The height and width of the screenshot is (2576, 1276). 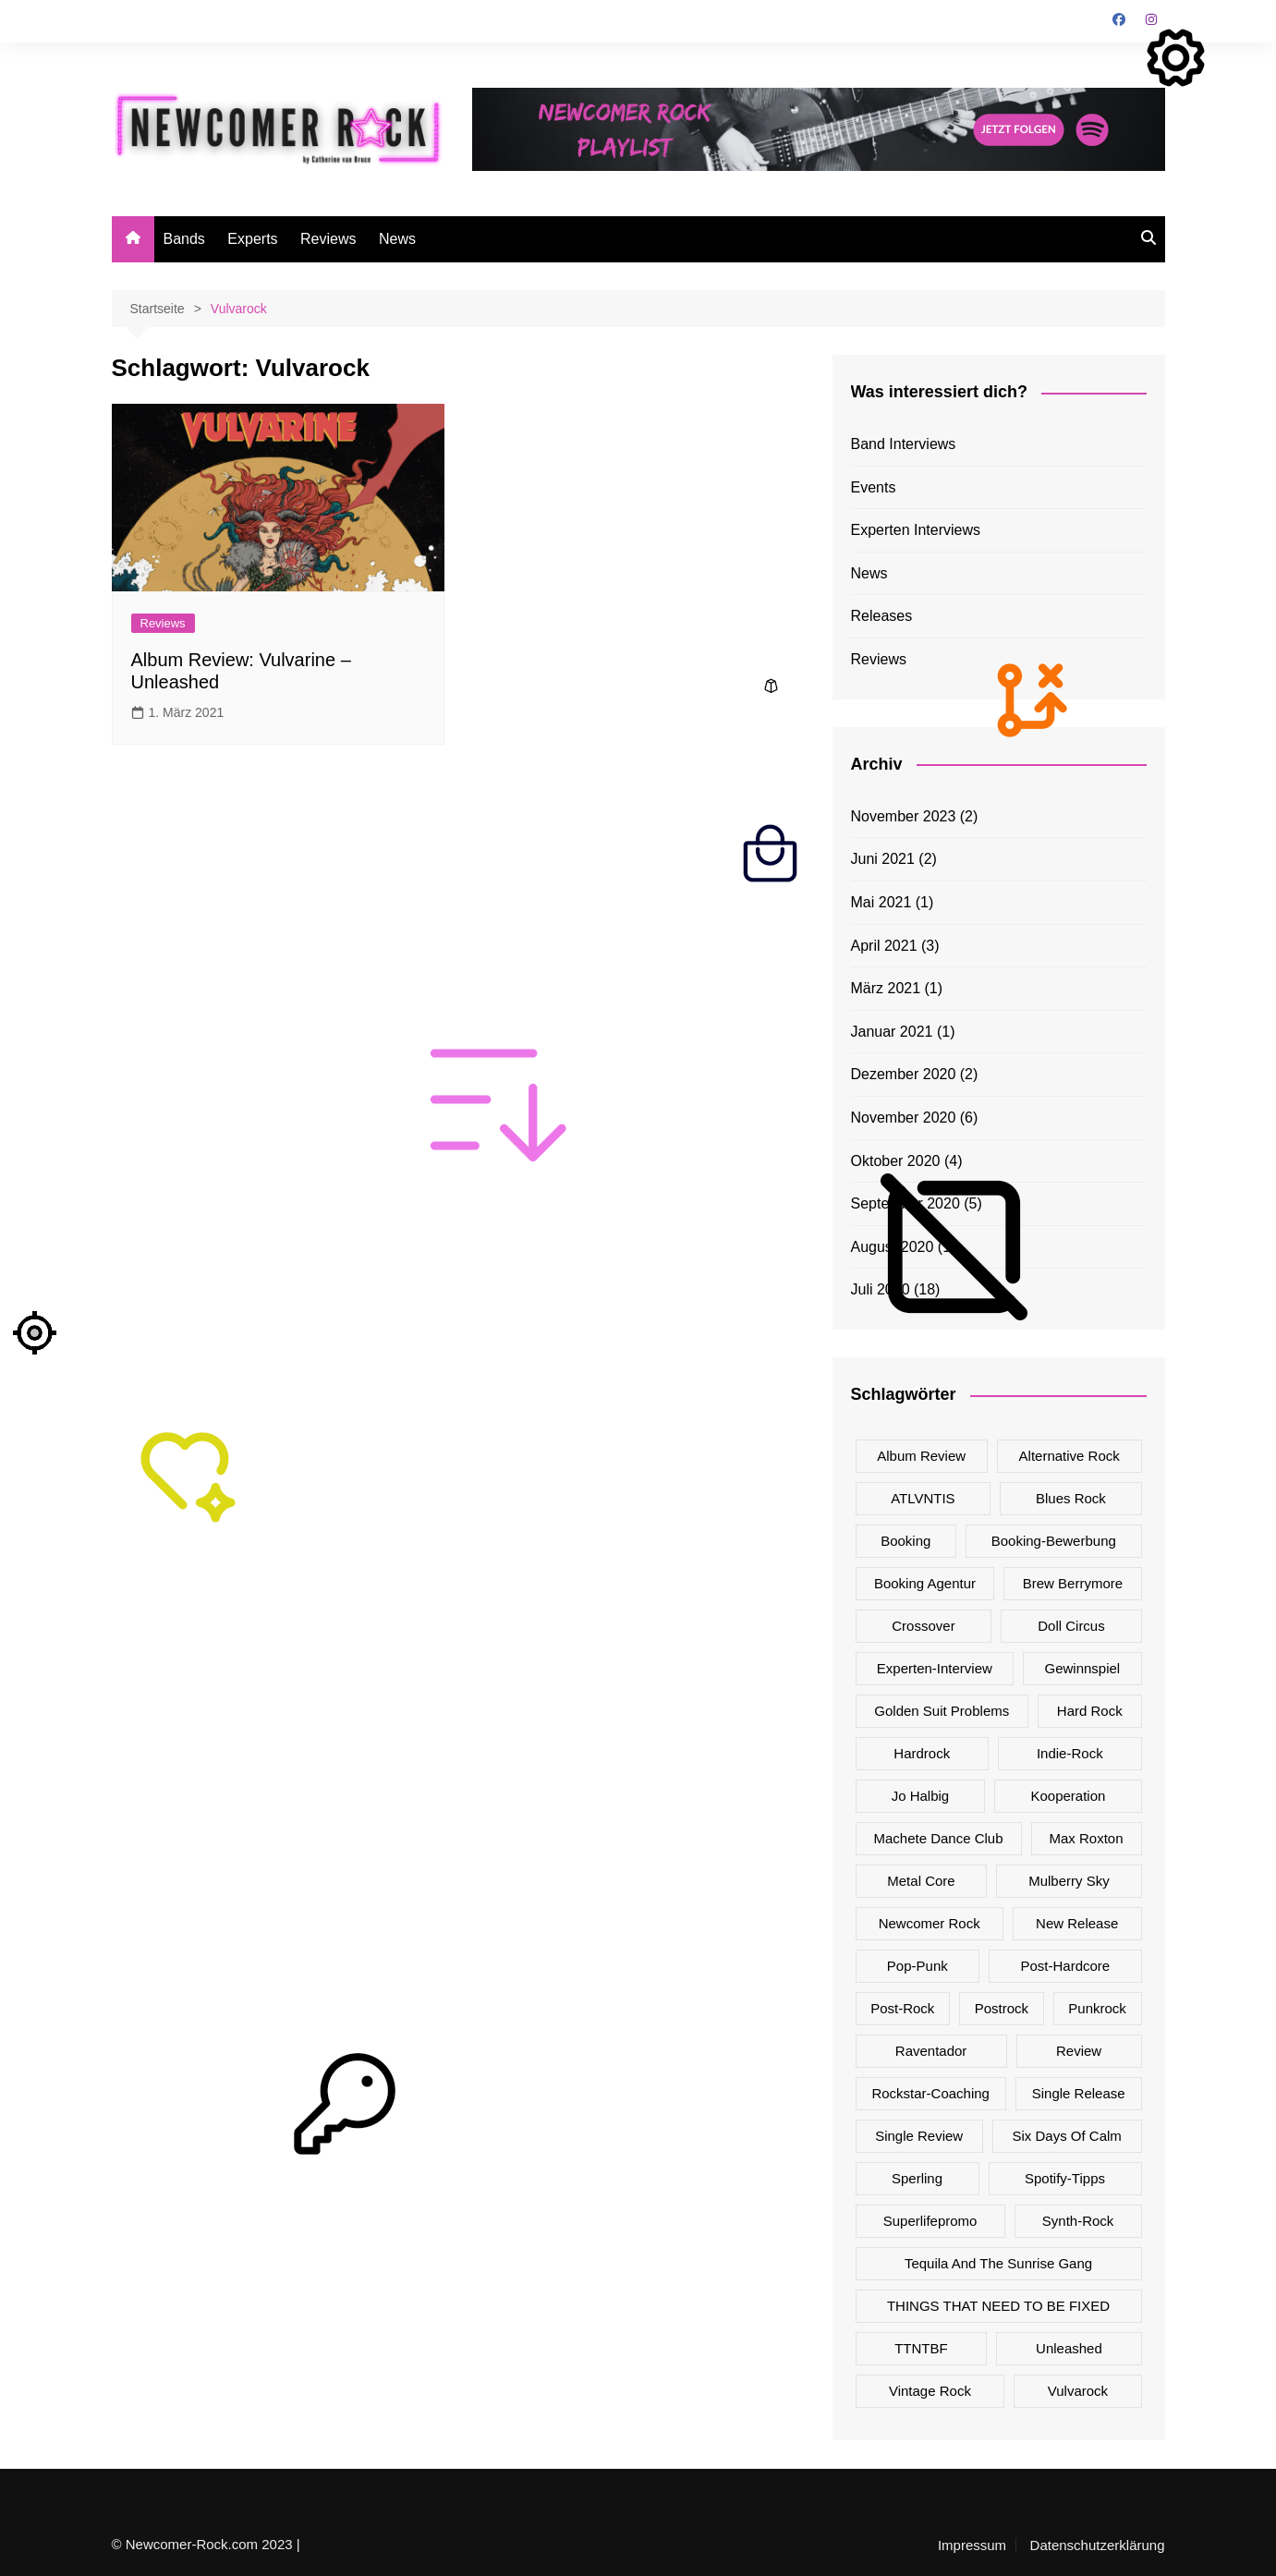 What do you see at coordinates (492, 1100) in the screenshot?
I see `sort items in ascending order` at bounding box center [492, 1100].